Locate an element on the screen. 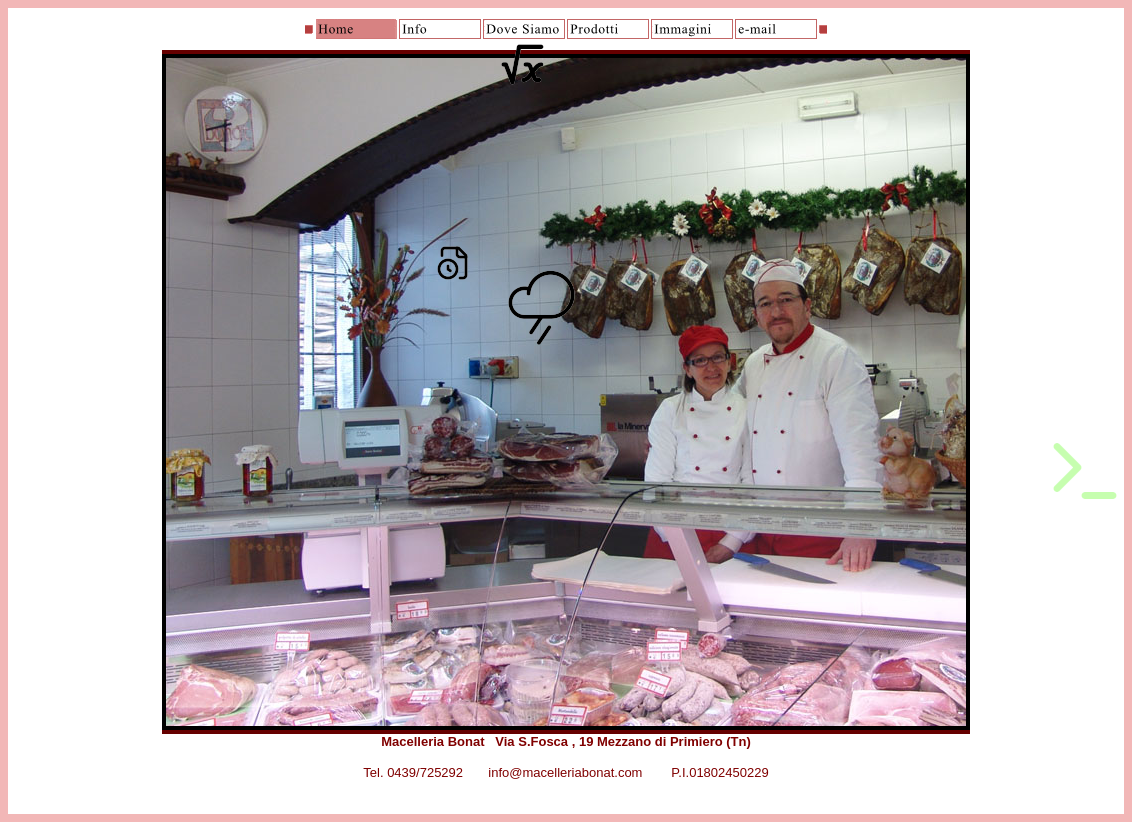  open command line terminal is located at coordinates (1085, 471).